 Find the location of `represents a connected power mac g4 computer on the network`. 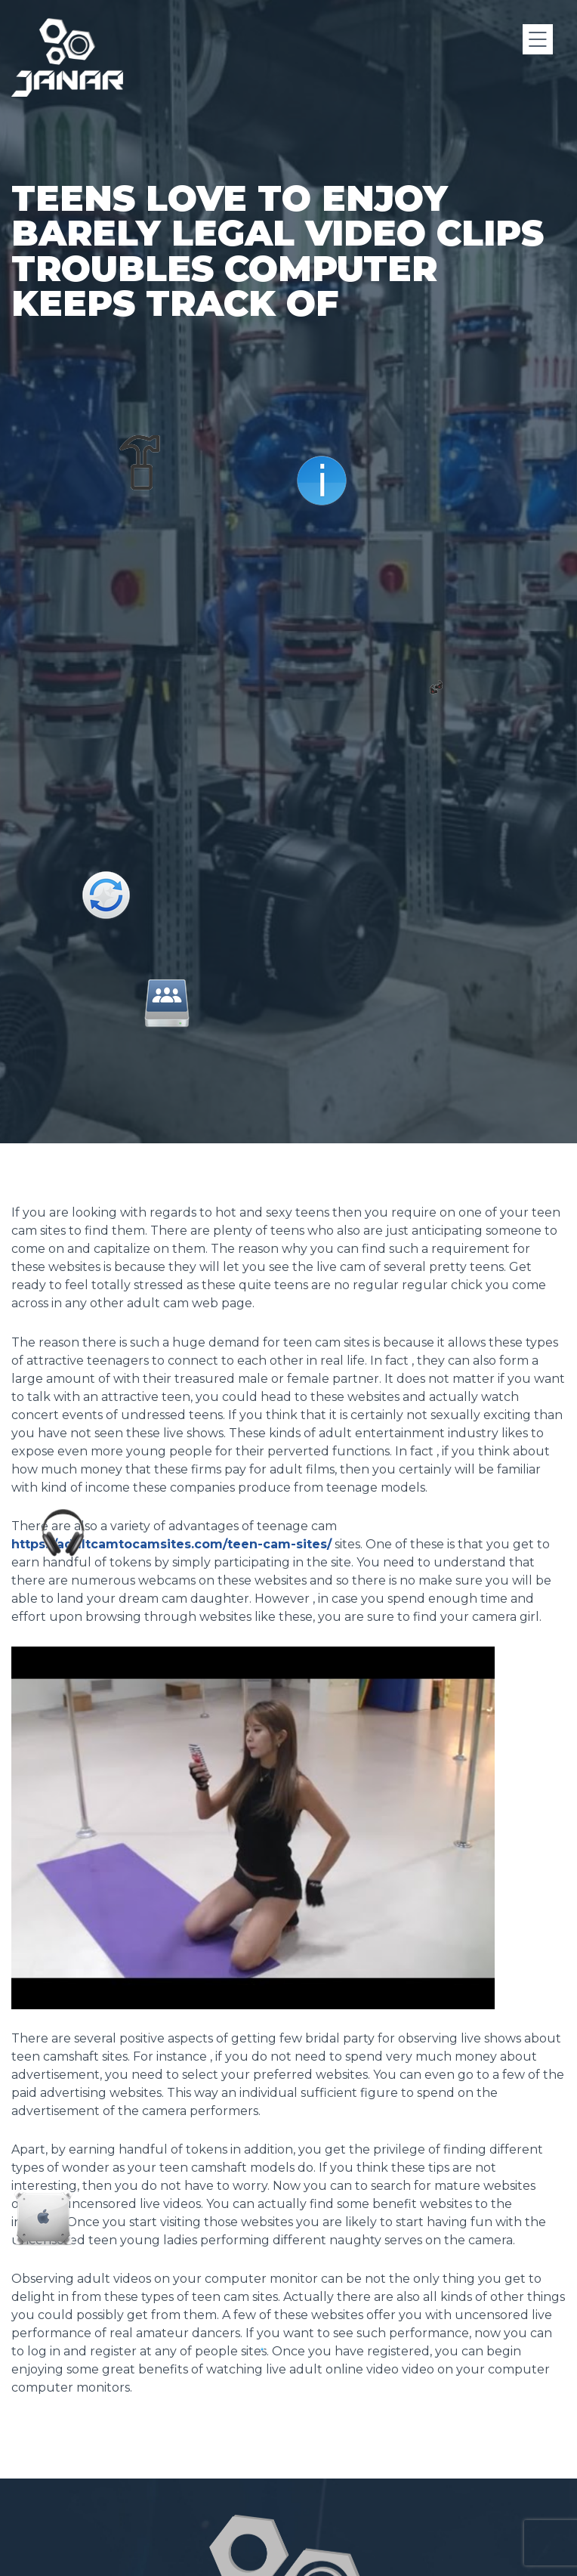

represents a connected power mac g4 computer on the network is located at coordinates (43, 2216).